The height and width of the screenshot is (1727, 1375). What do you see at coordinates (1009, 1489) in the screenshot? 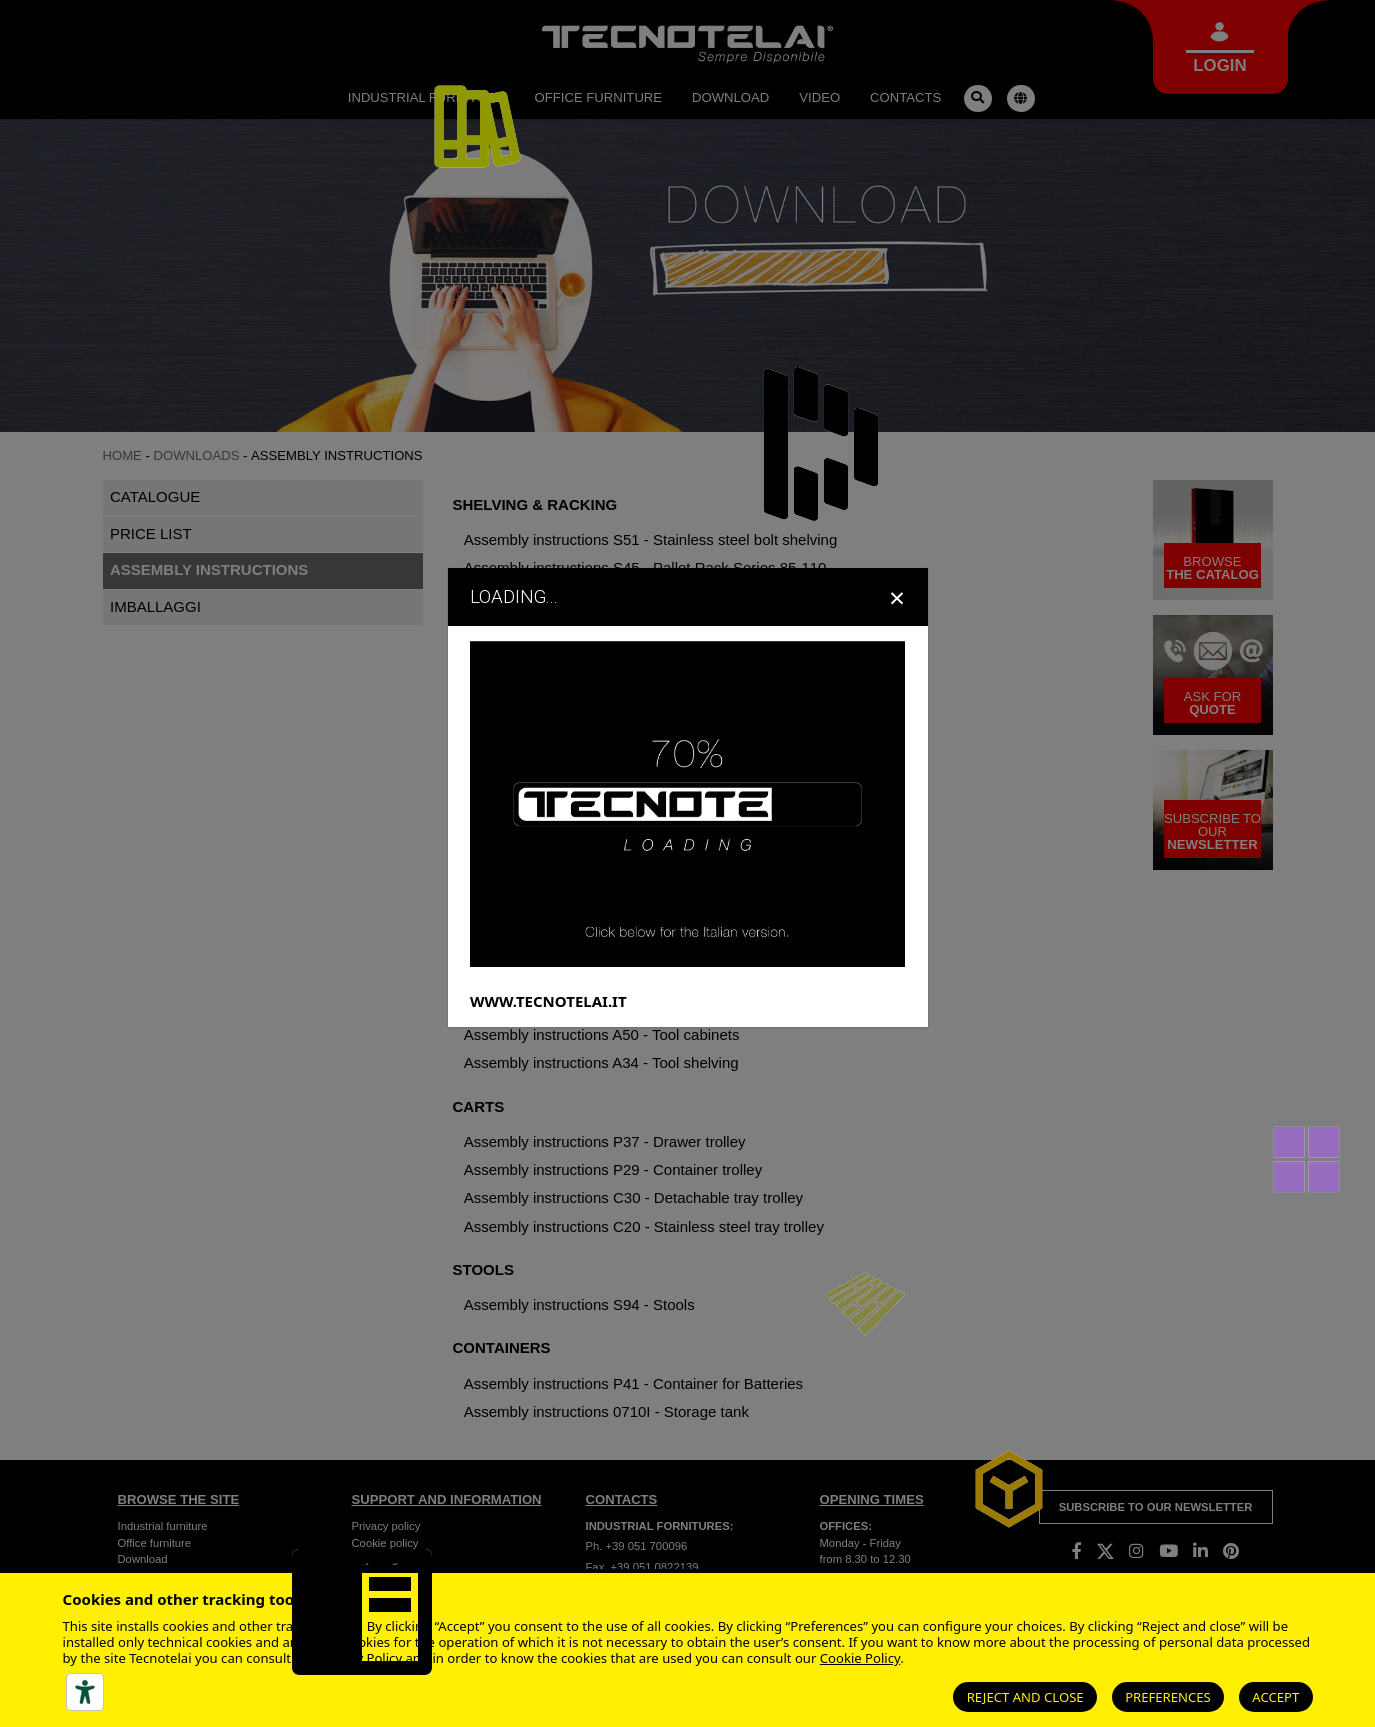
I see `view instance details` at bounding box center [1009, 1489].